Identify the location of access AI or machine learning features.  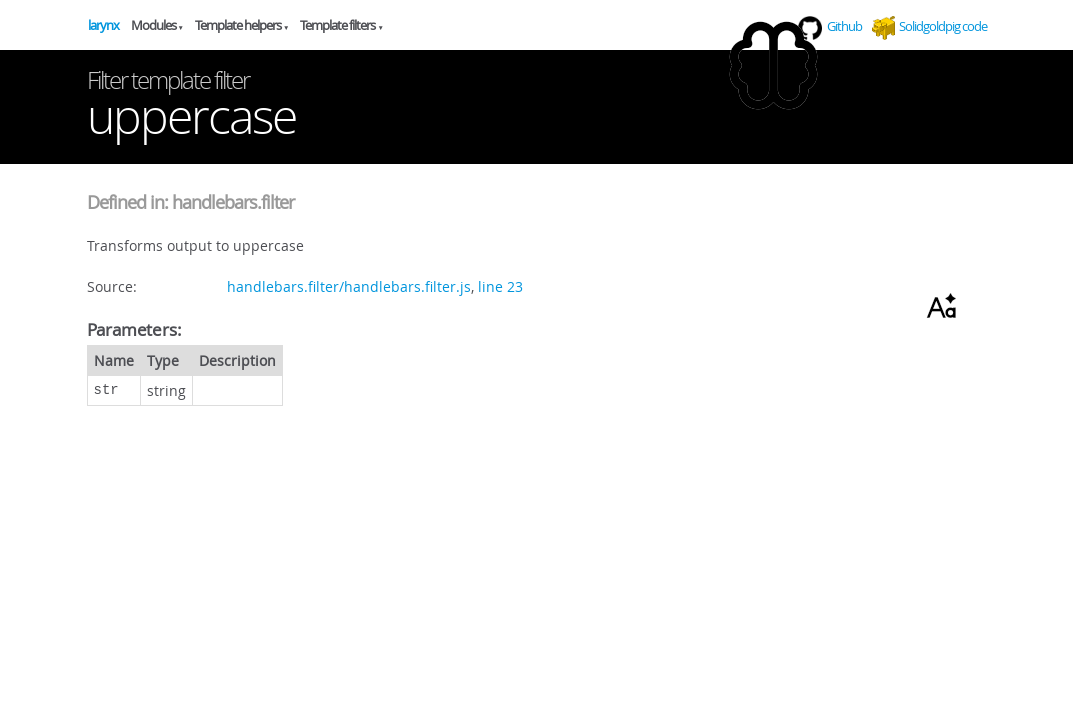
(773, 65).